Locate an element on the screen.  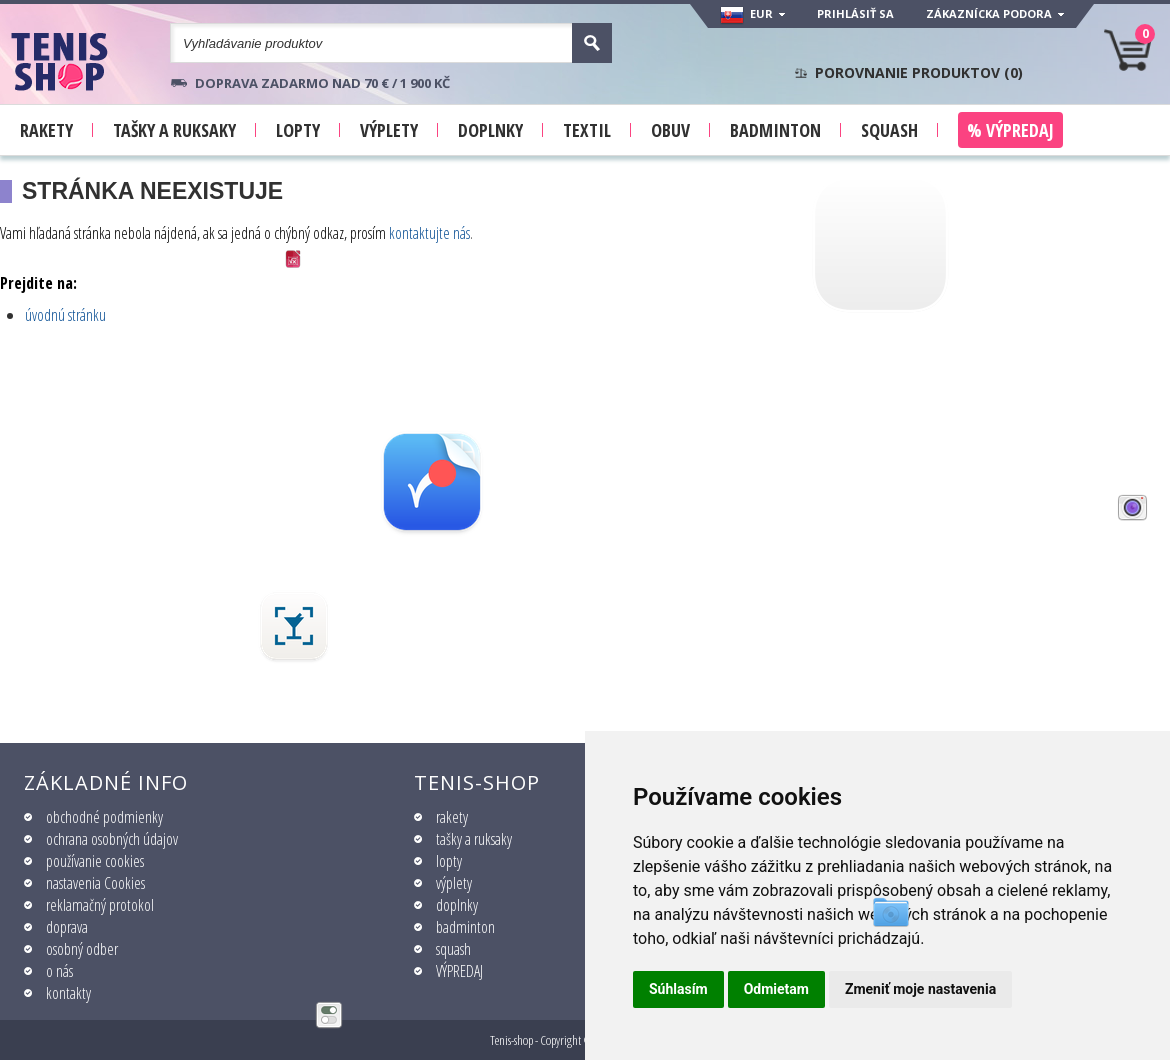
blank app icon template for customization is located at coordinates (880, 244).